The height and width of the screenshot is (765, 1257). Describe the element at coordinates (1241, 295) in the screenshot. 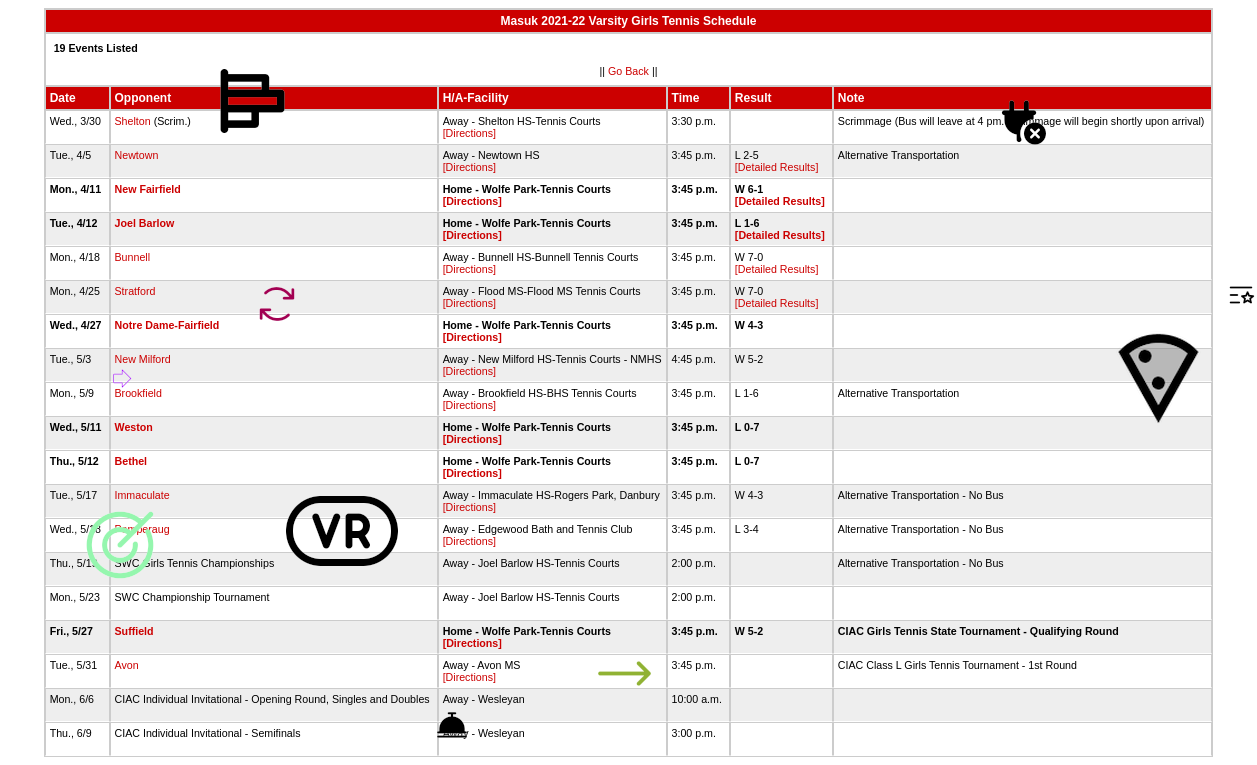

I see `view your favorites list` at that location.